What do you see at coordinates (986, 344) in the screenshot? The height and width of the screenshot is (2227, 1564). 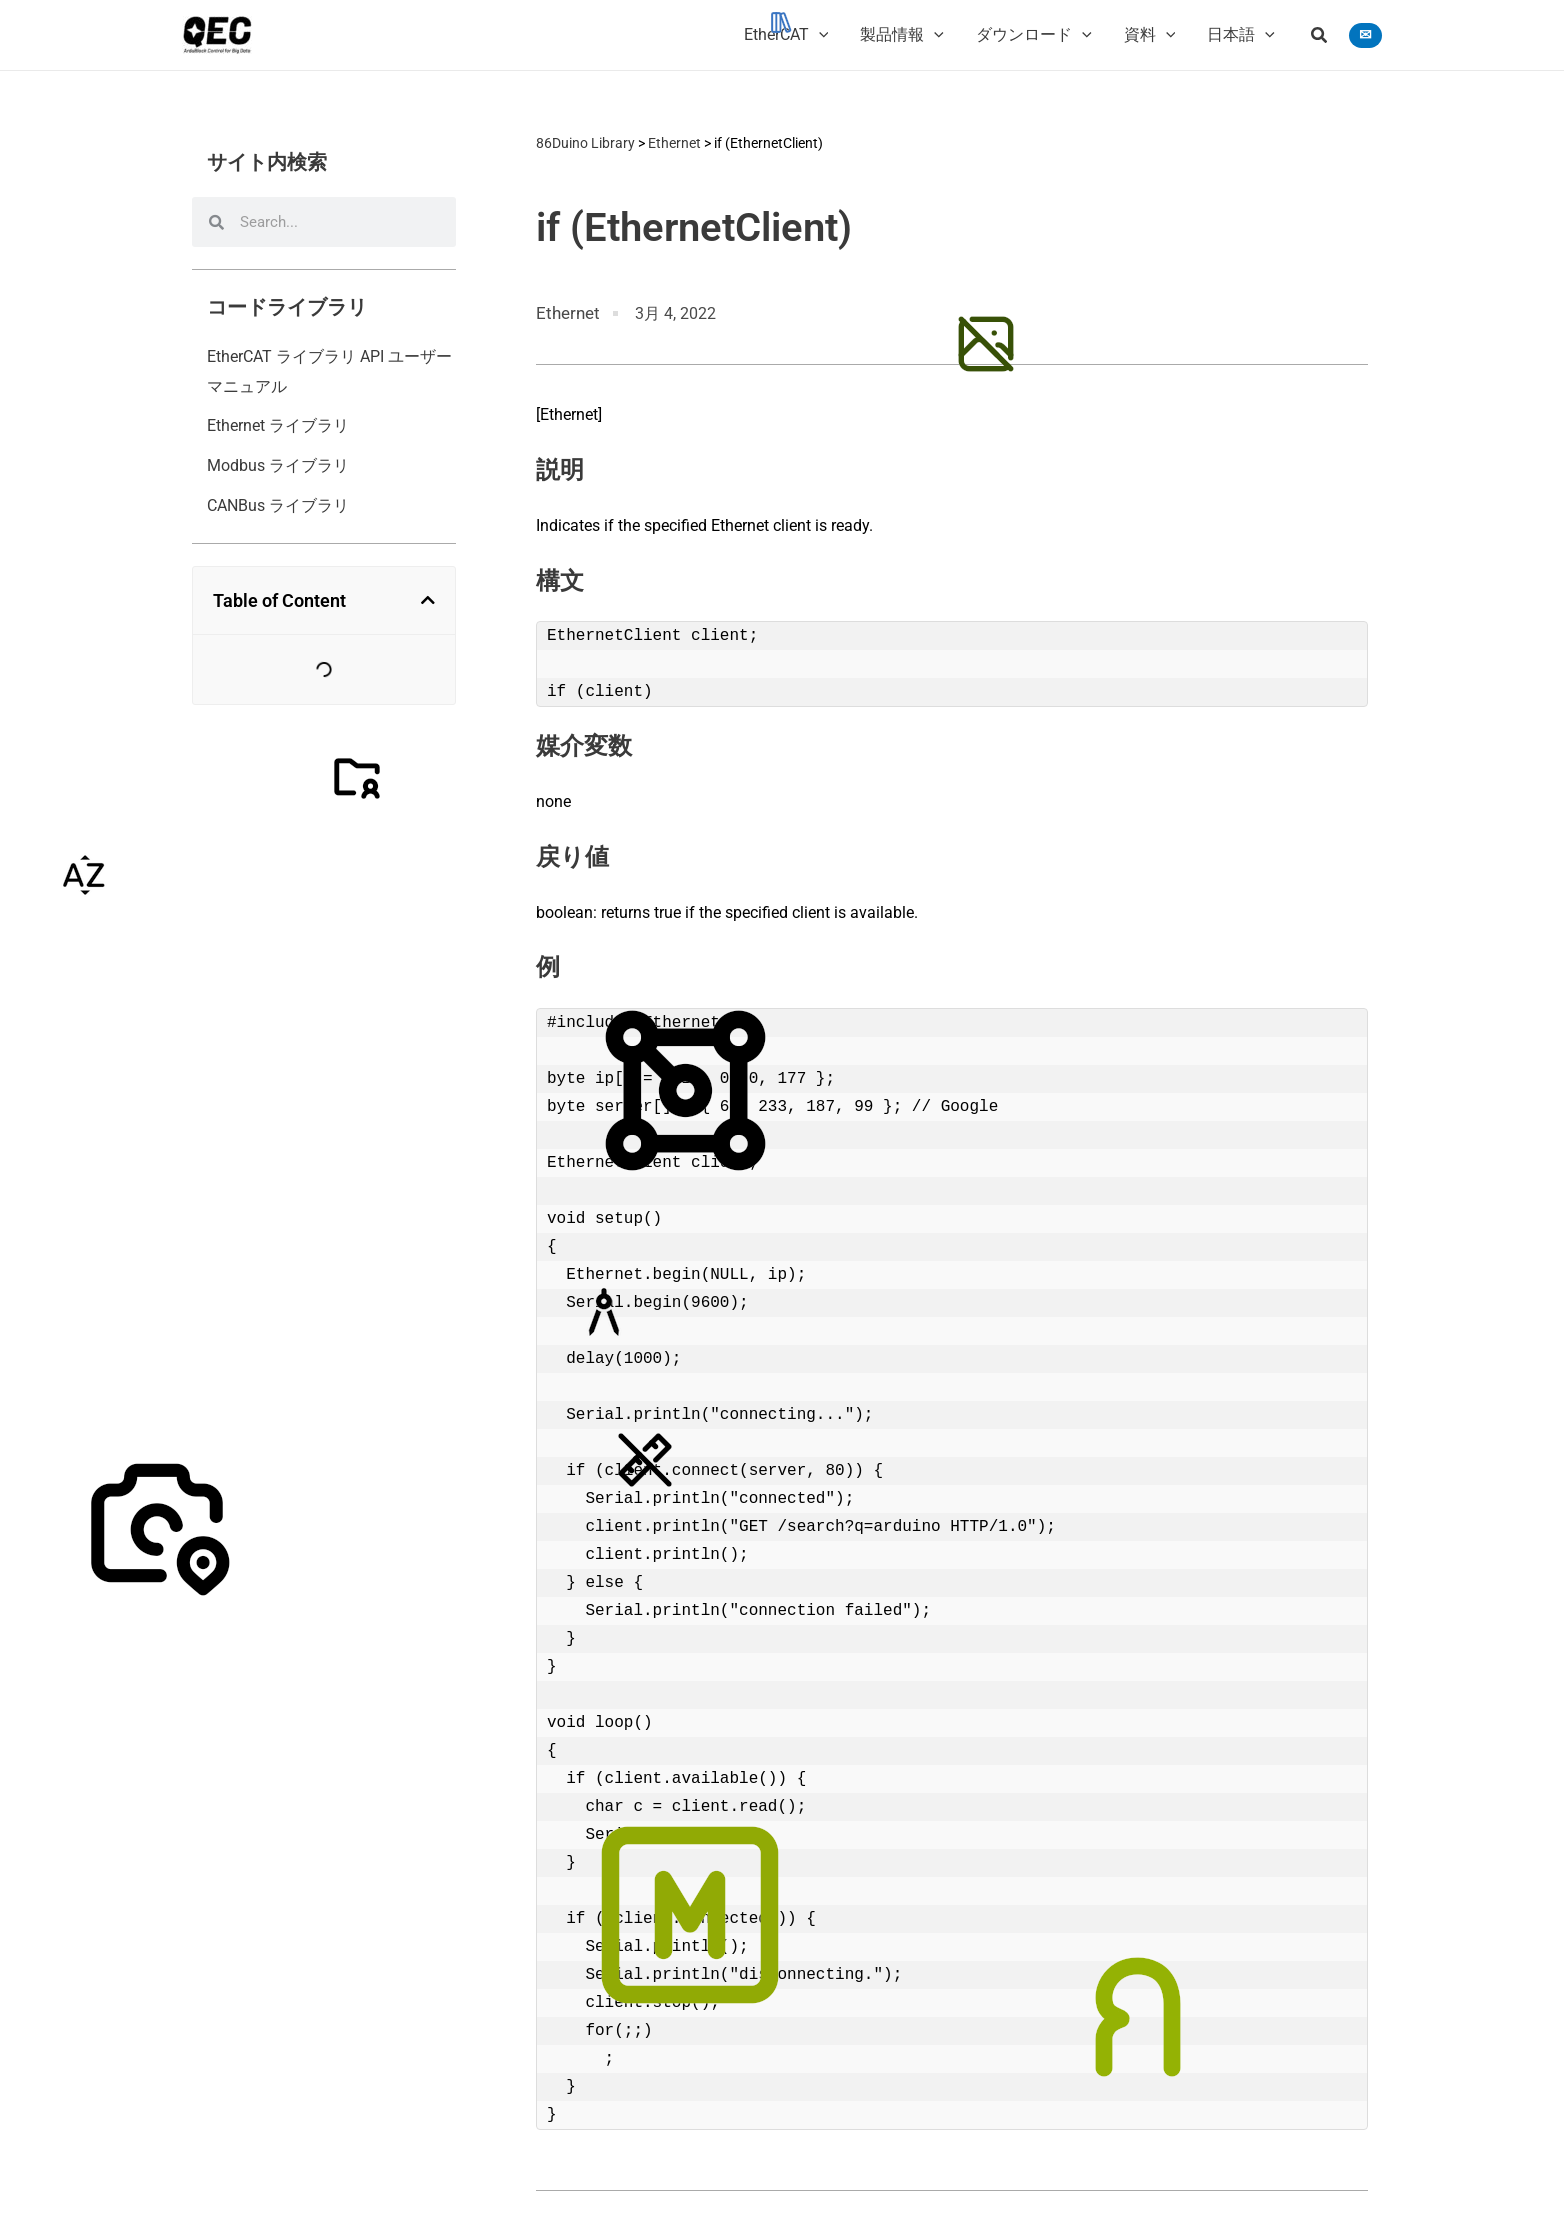 I see `image unavailable or cannot be displayed` at bounding box center [986, 344].